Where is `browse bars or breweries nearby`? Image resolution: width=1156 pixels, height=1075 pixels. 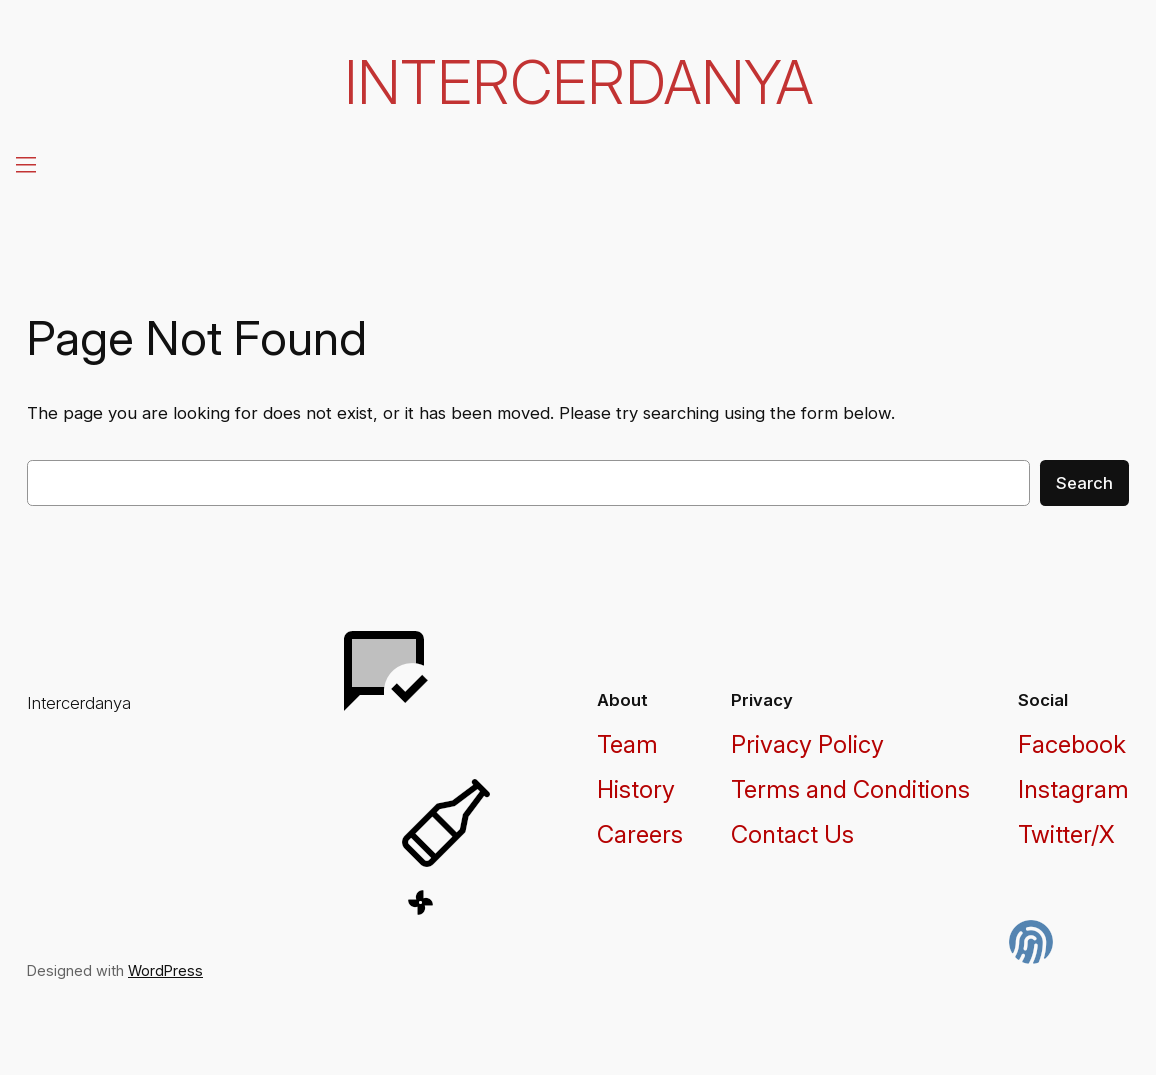
browse bars or breweries nearby is located at coordinates (444, 824).